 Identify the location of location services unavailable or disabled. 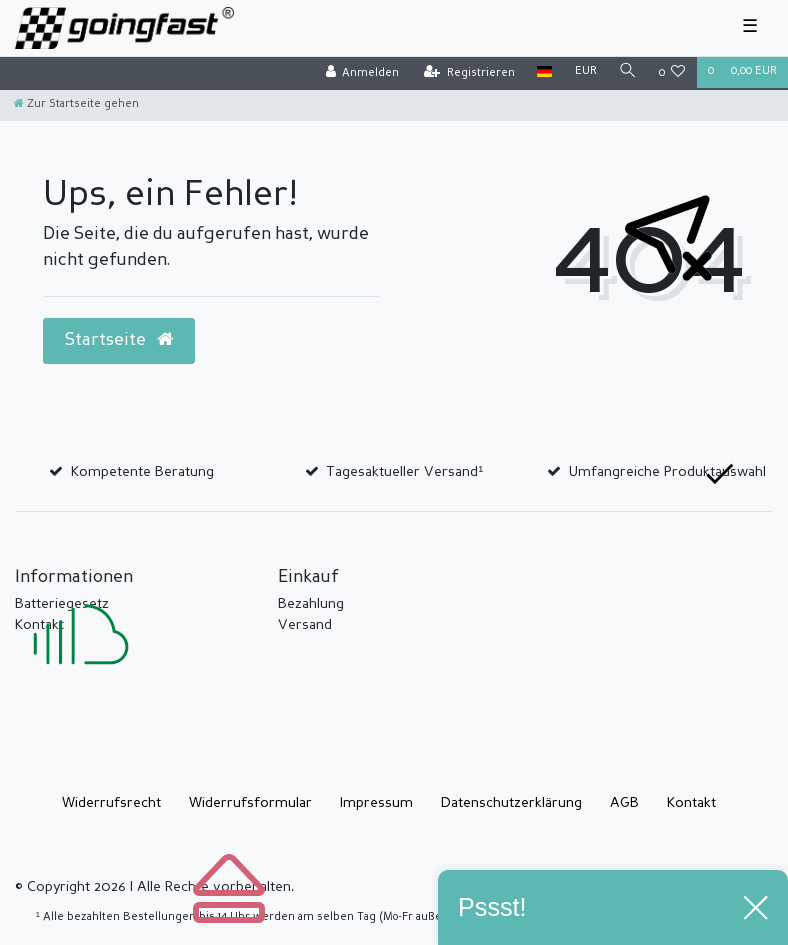
(668, 237).